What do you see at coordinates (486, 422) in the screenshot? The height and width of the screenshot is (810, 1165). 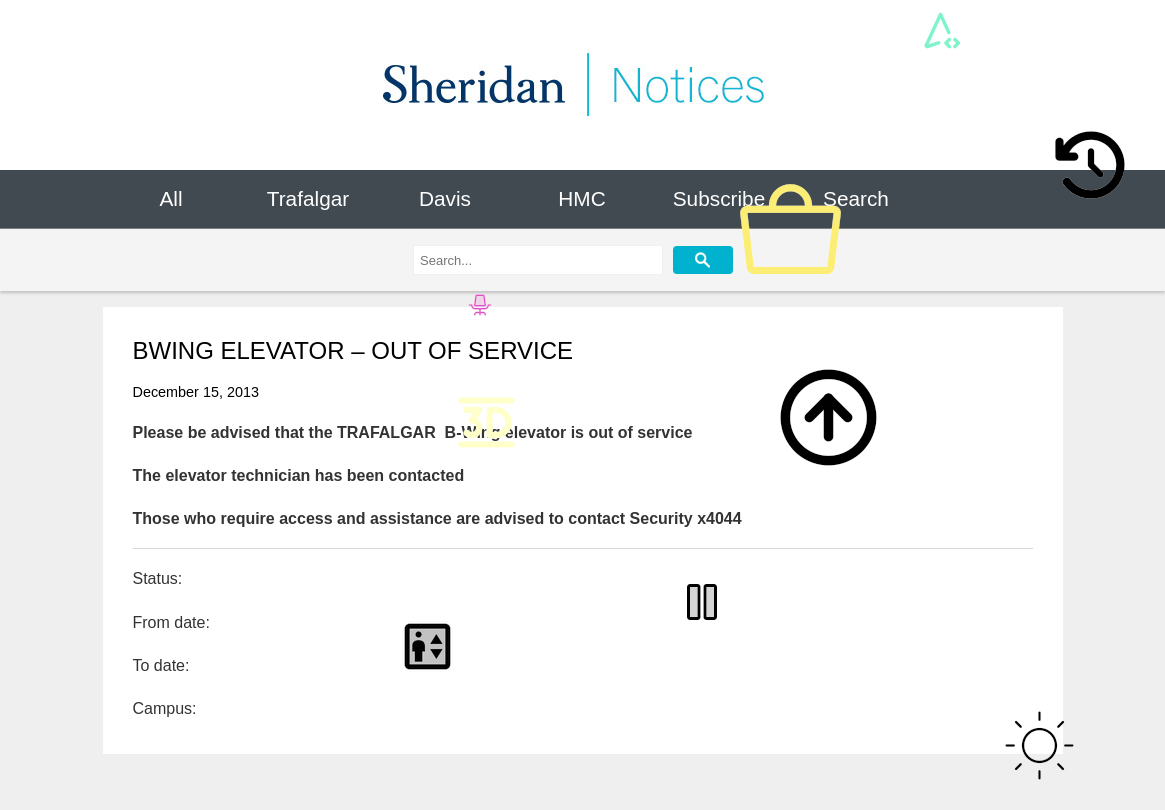 I see `switch to 3D view mode` at bounding box center [486, 422].